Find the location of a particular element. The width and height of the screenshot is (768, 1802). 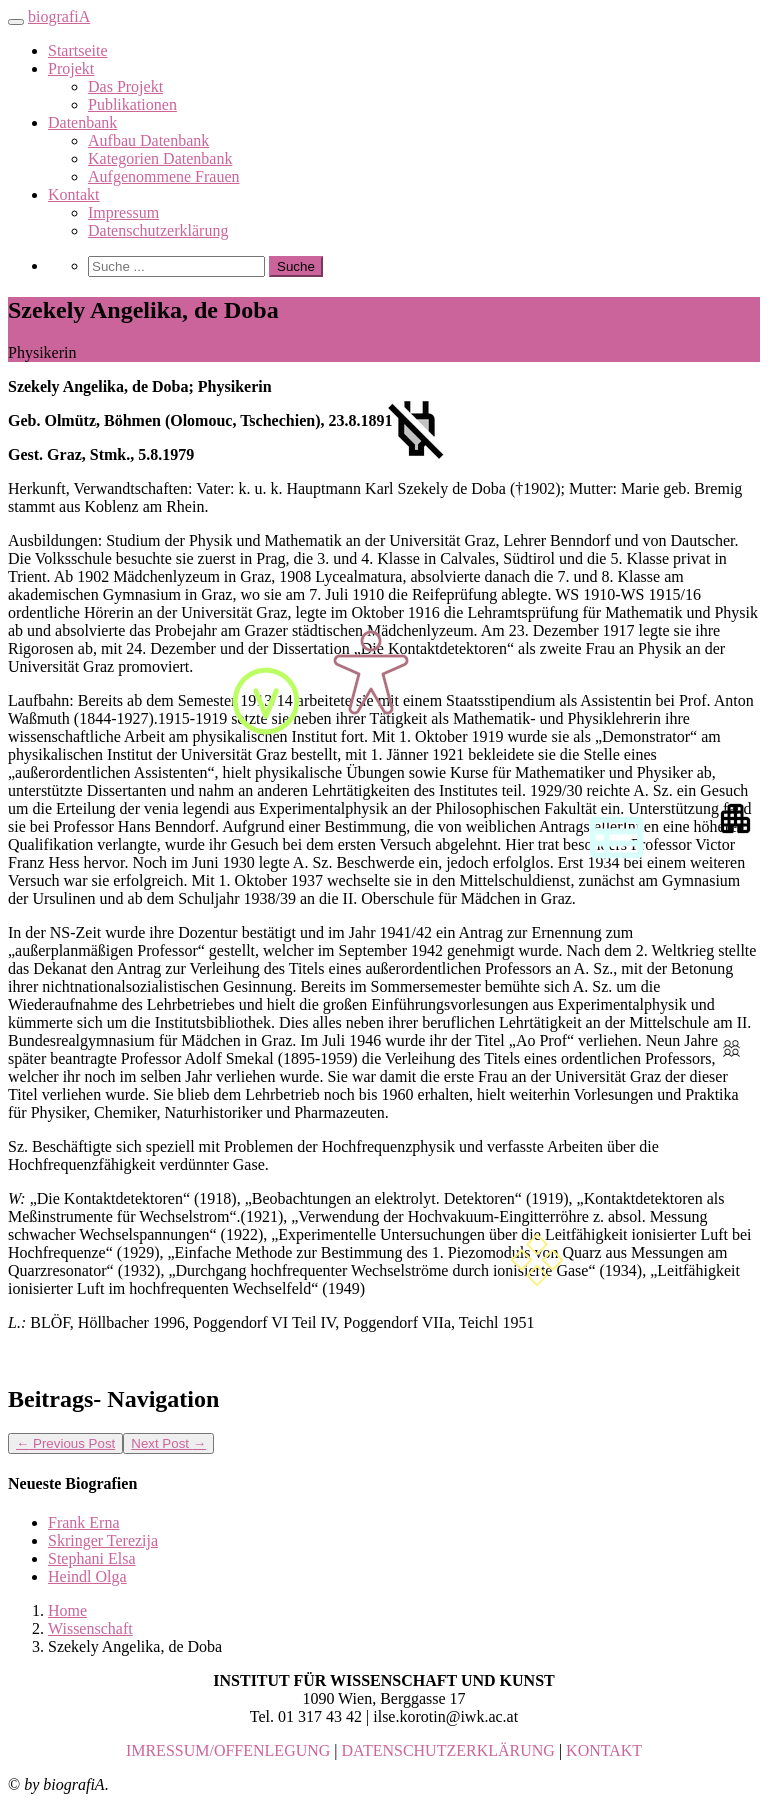

accessibility settings or features is located at coordinates (371, 674).